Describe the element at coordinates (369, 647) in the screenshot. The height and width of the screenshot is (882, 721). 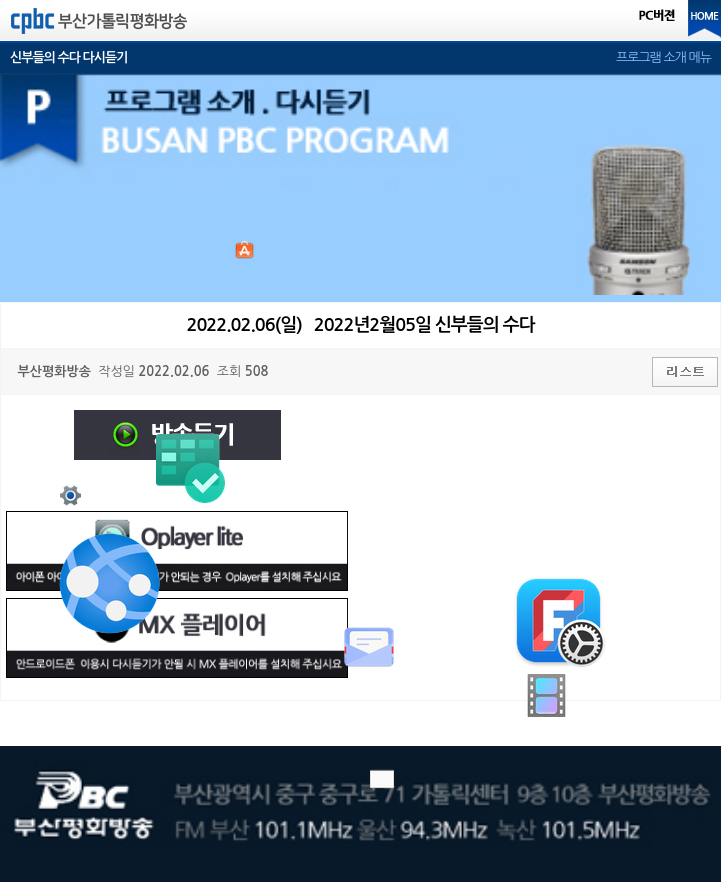
I see `open email application` at that location.